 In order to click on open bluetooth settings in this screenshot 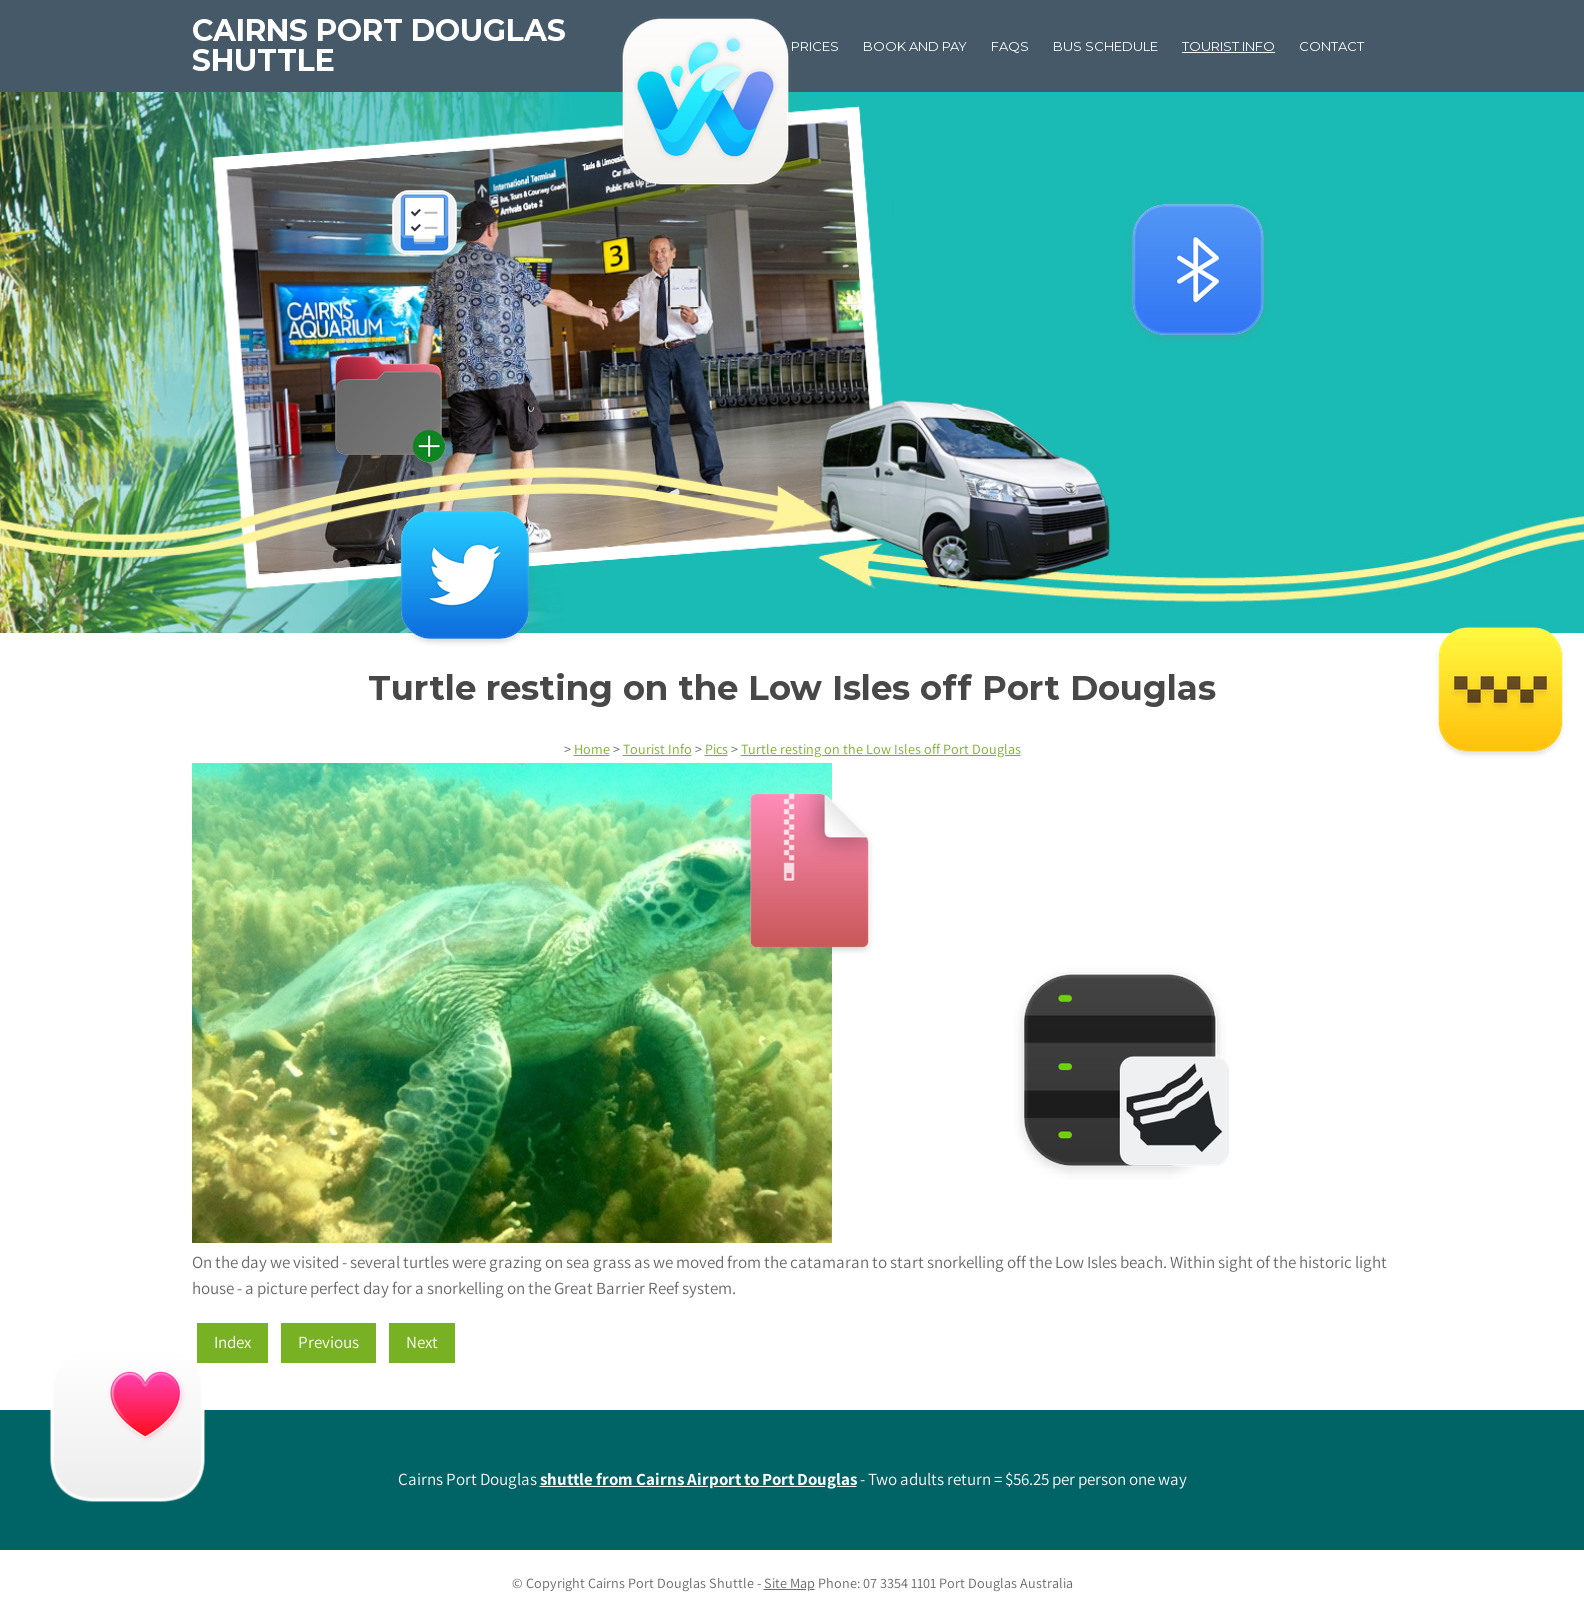, I will do `click(1198, 272)`.